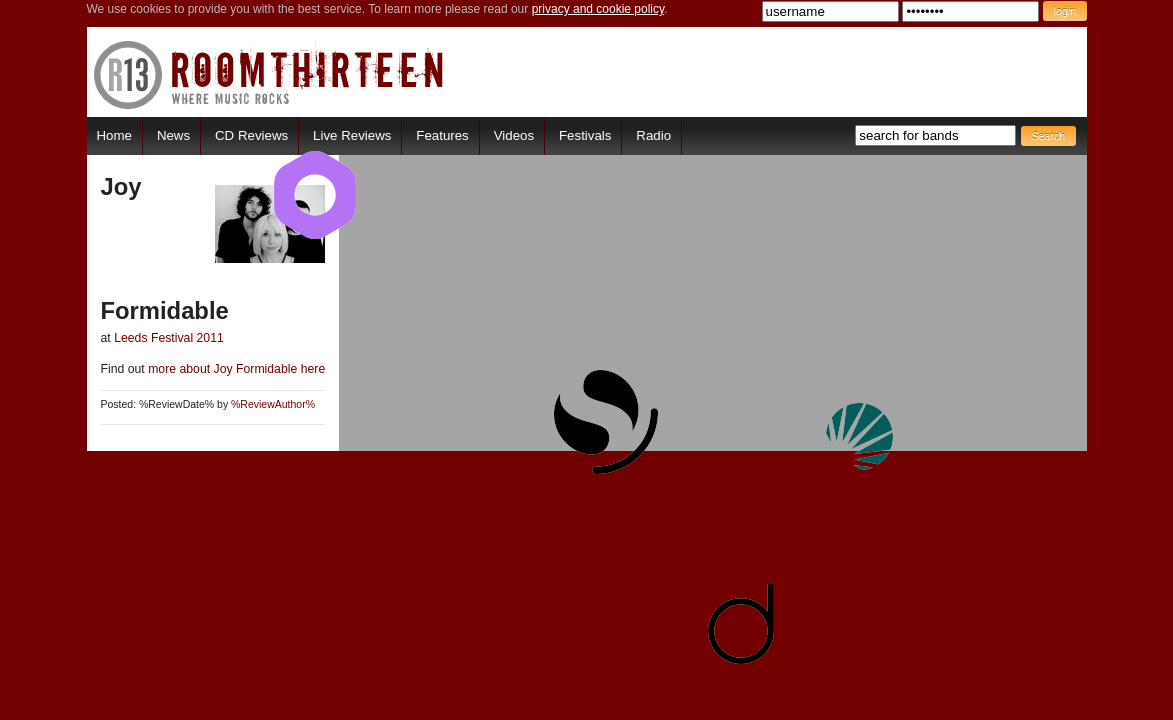 The image size is (1173, 720). I want to click on apache solr search platform logo, so click(859, 436).